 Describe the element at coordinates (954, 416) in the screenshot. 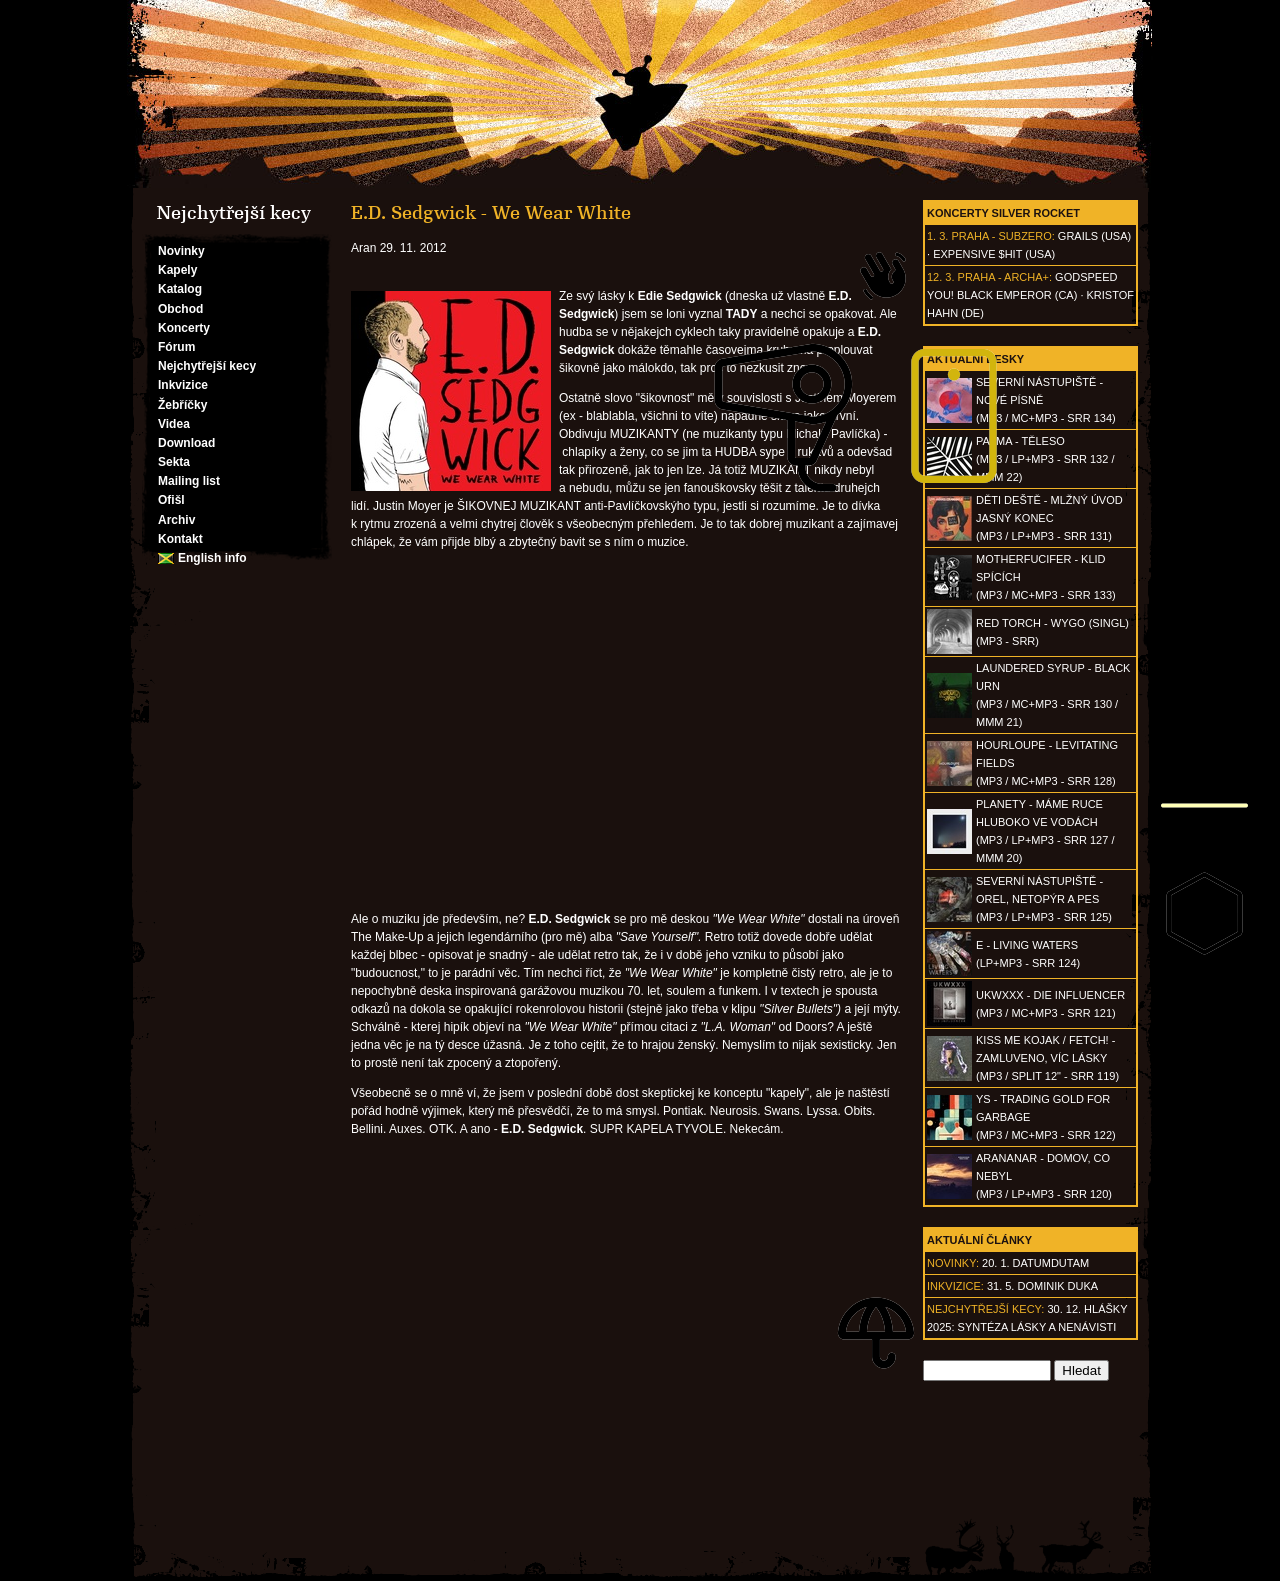

I see `access device camera through mobile` at that location.